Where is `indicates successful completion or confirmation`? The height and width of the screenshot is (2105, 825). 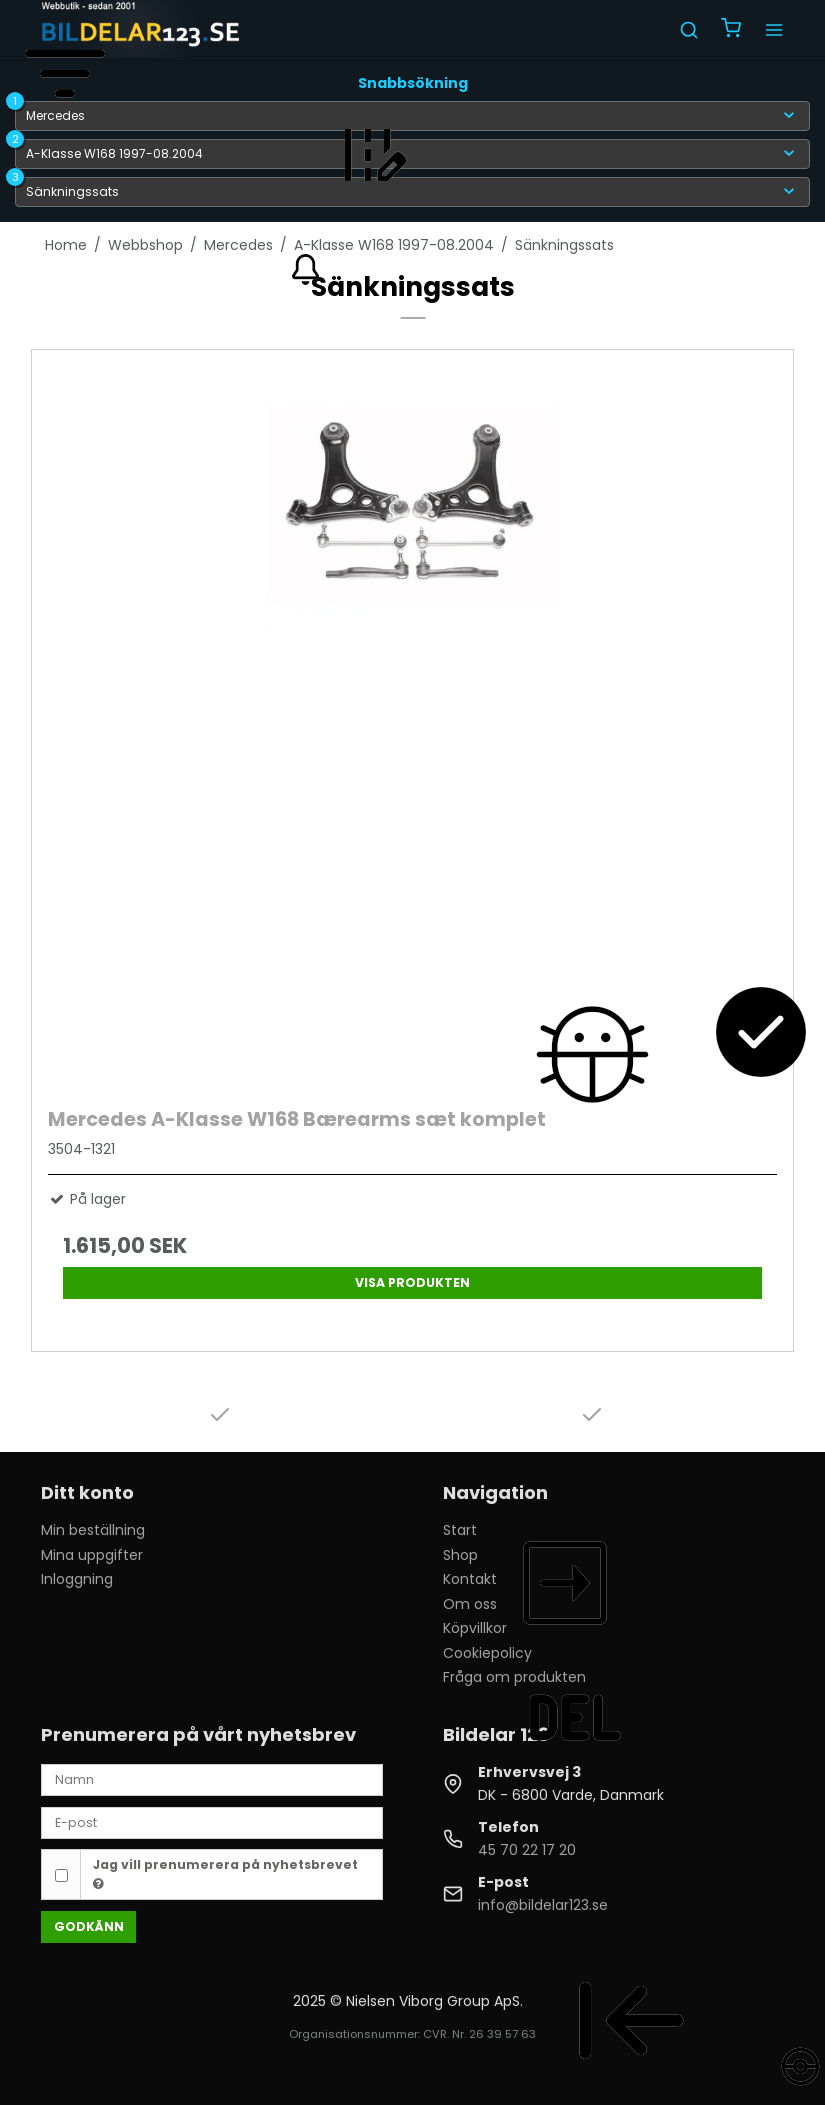
indicates successful completion or confirmation is located at coordinates (761, 1032).